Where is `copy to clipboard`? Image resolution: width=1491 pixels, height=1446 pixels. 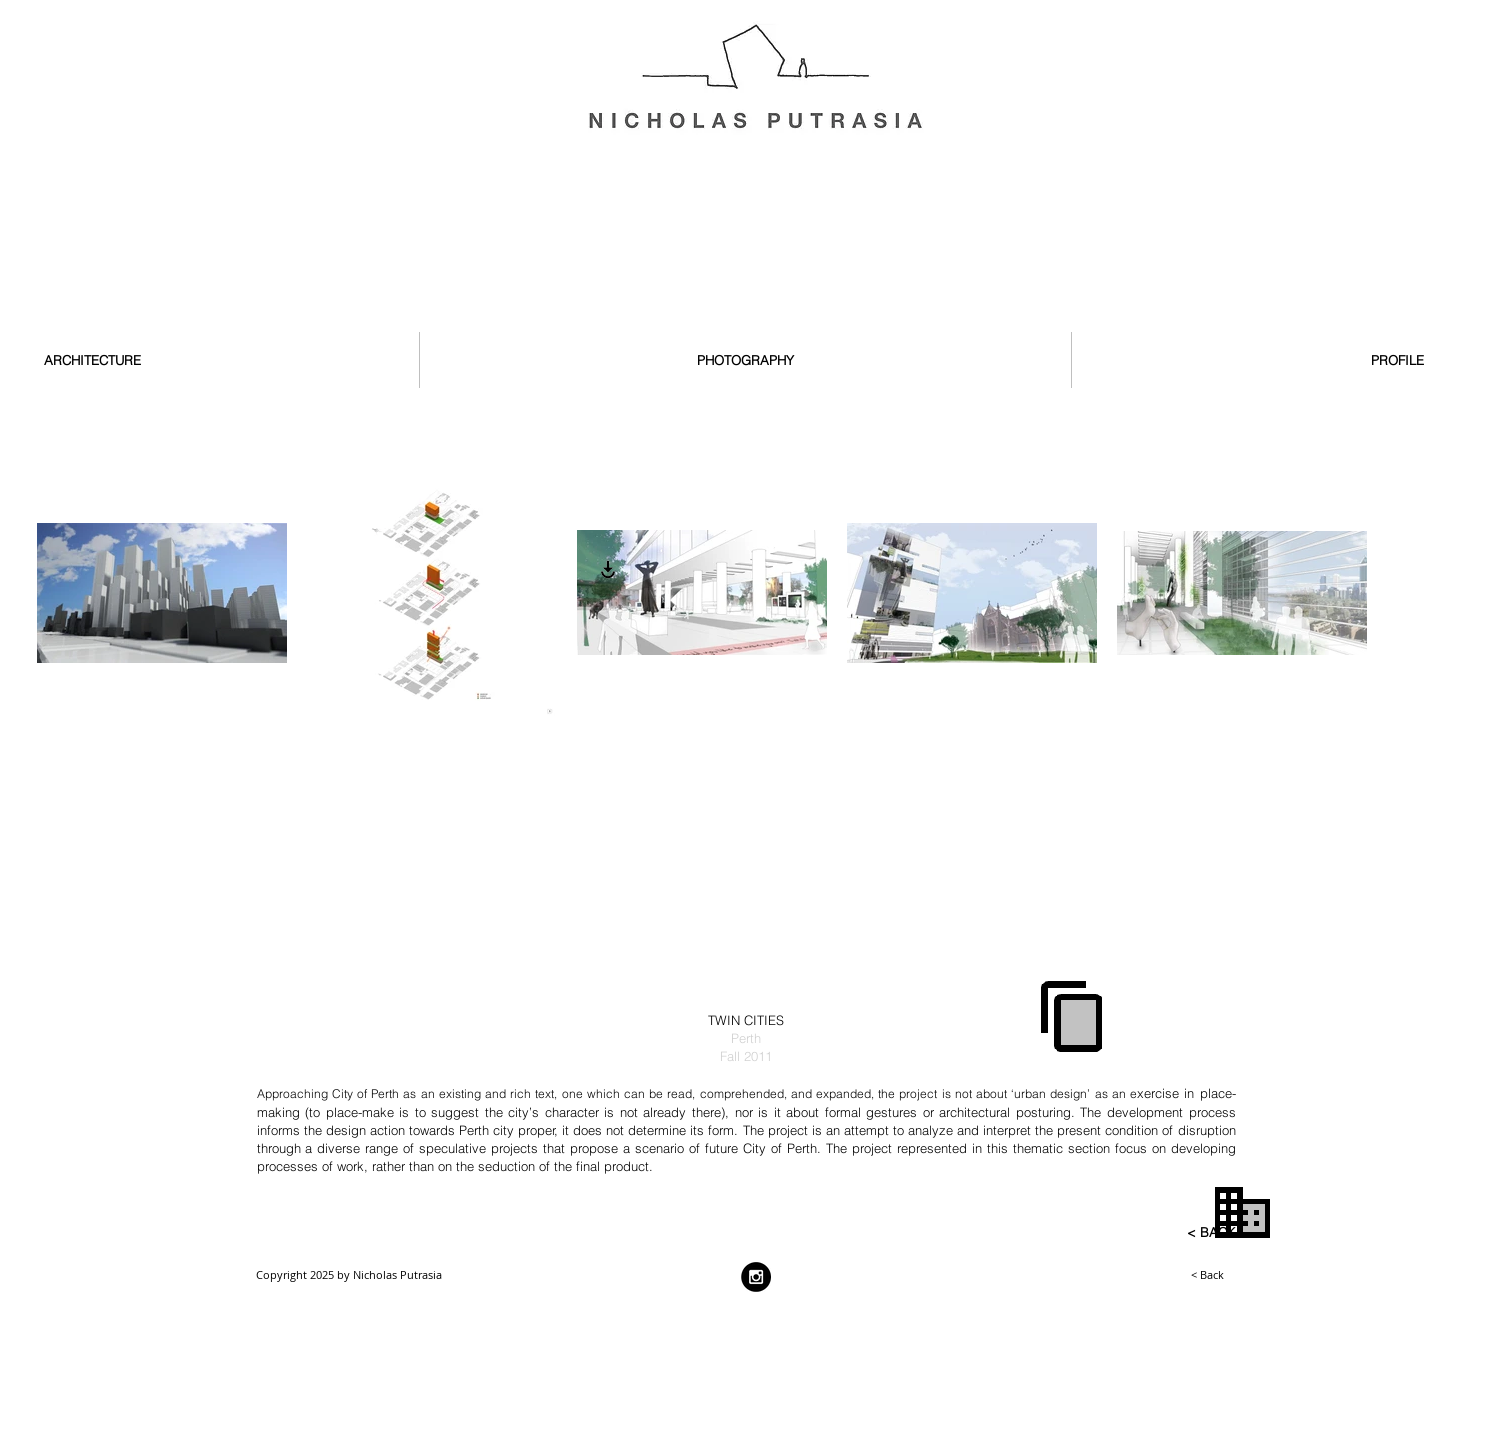
copy to clipboard is located at coordinates (1073, 1016).